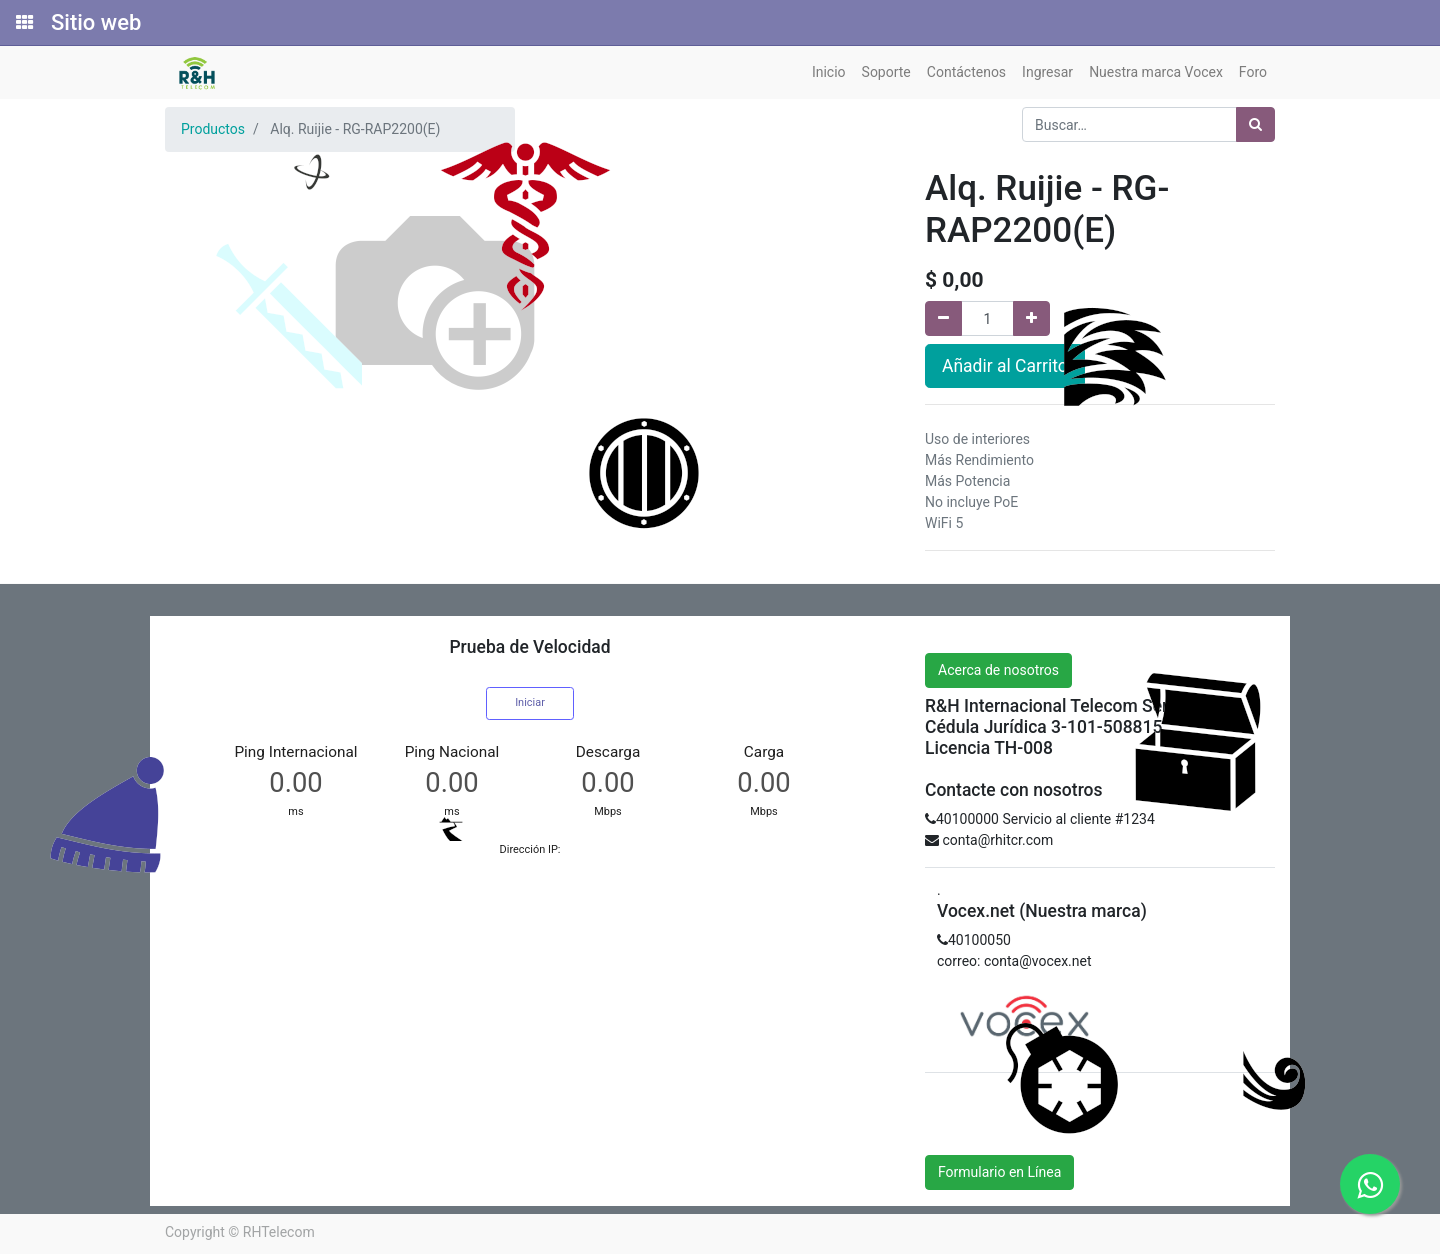 Image resolution: width=1440 pixels, height=1254 pixels. Describe the element at coordinates (1274, 1081) in the screenshot. I see `indicates wind or air element in a game` at that location.